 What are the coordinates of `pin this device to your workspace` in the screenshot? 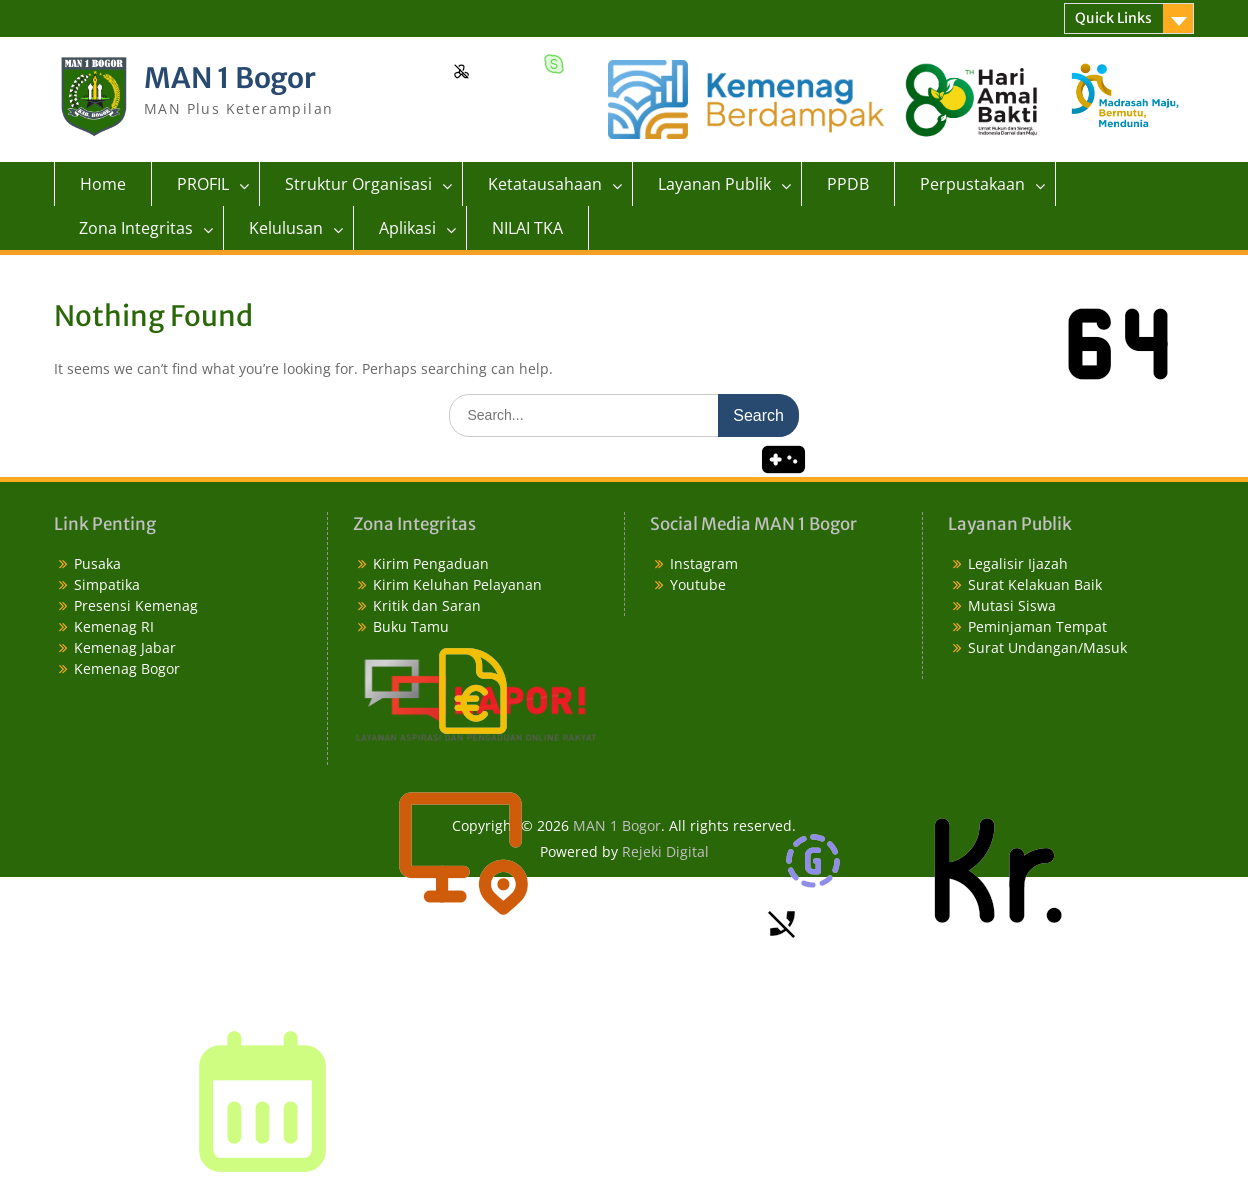 It's located at (460, 847).